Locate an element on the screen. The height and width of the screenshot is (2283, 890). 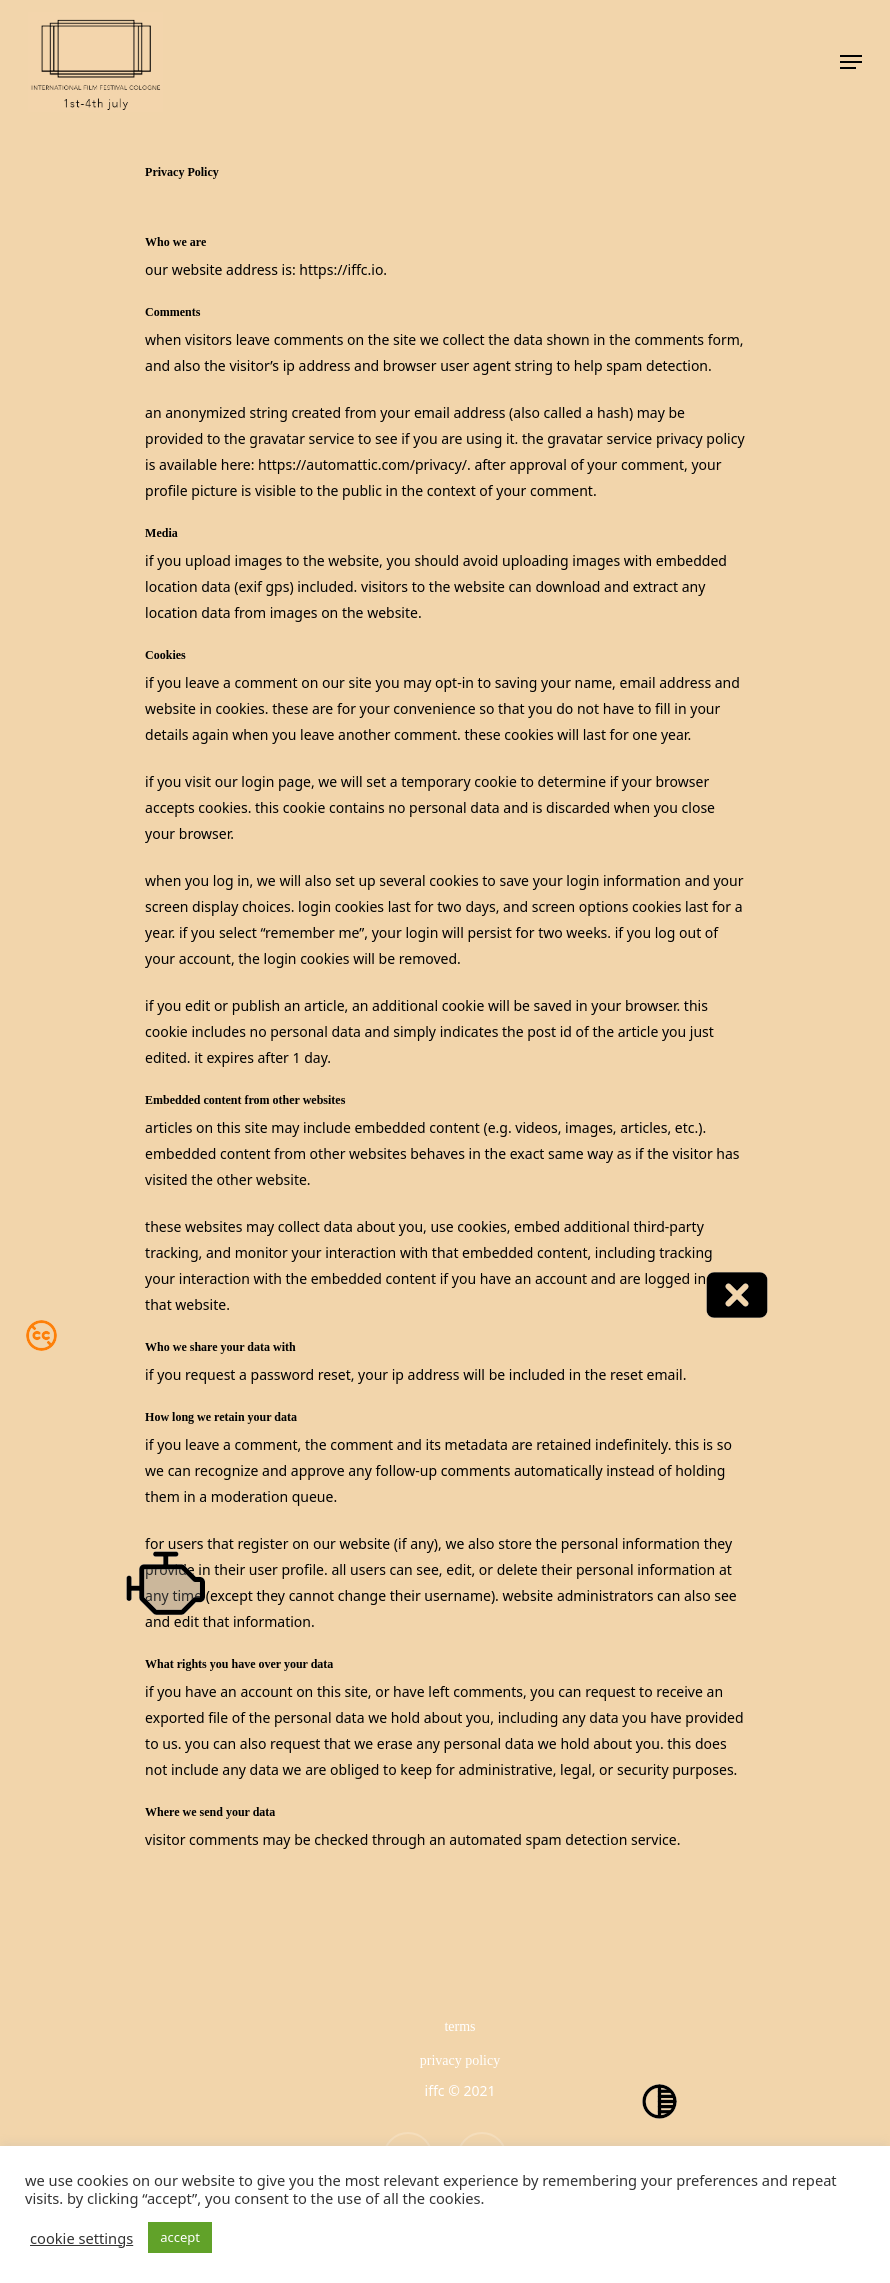
close or dismiss a dialog box is located at coordinates (737, 1295).